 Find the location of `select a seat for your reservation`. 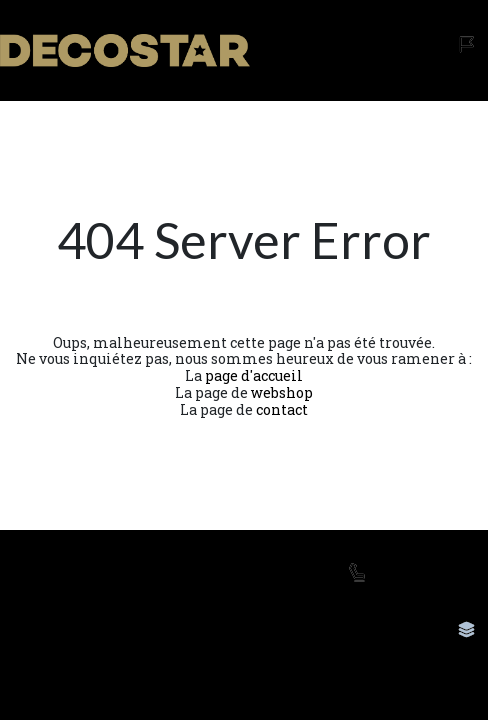

select a seat for your reservation is located at coordinates (356, 572).